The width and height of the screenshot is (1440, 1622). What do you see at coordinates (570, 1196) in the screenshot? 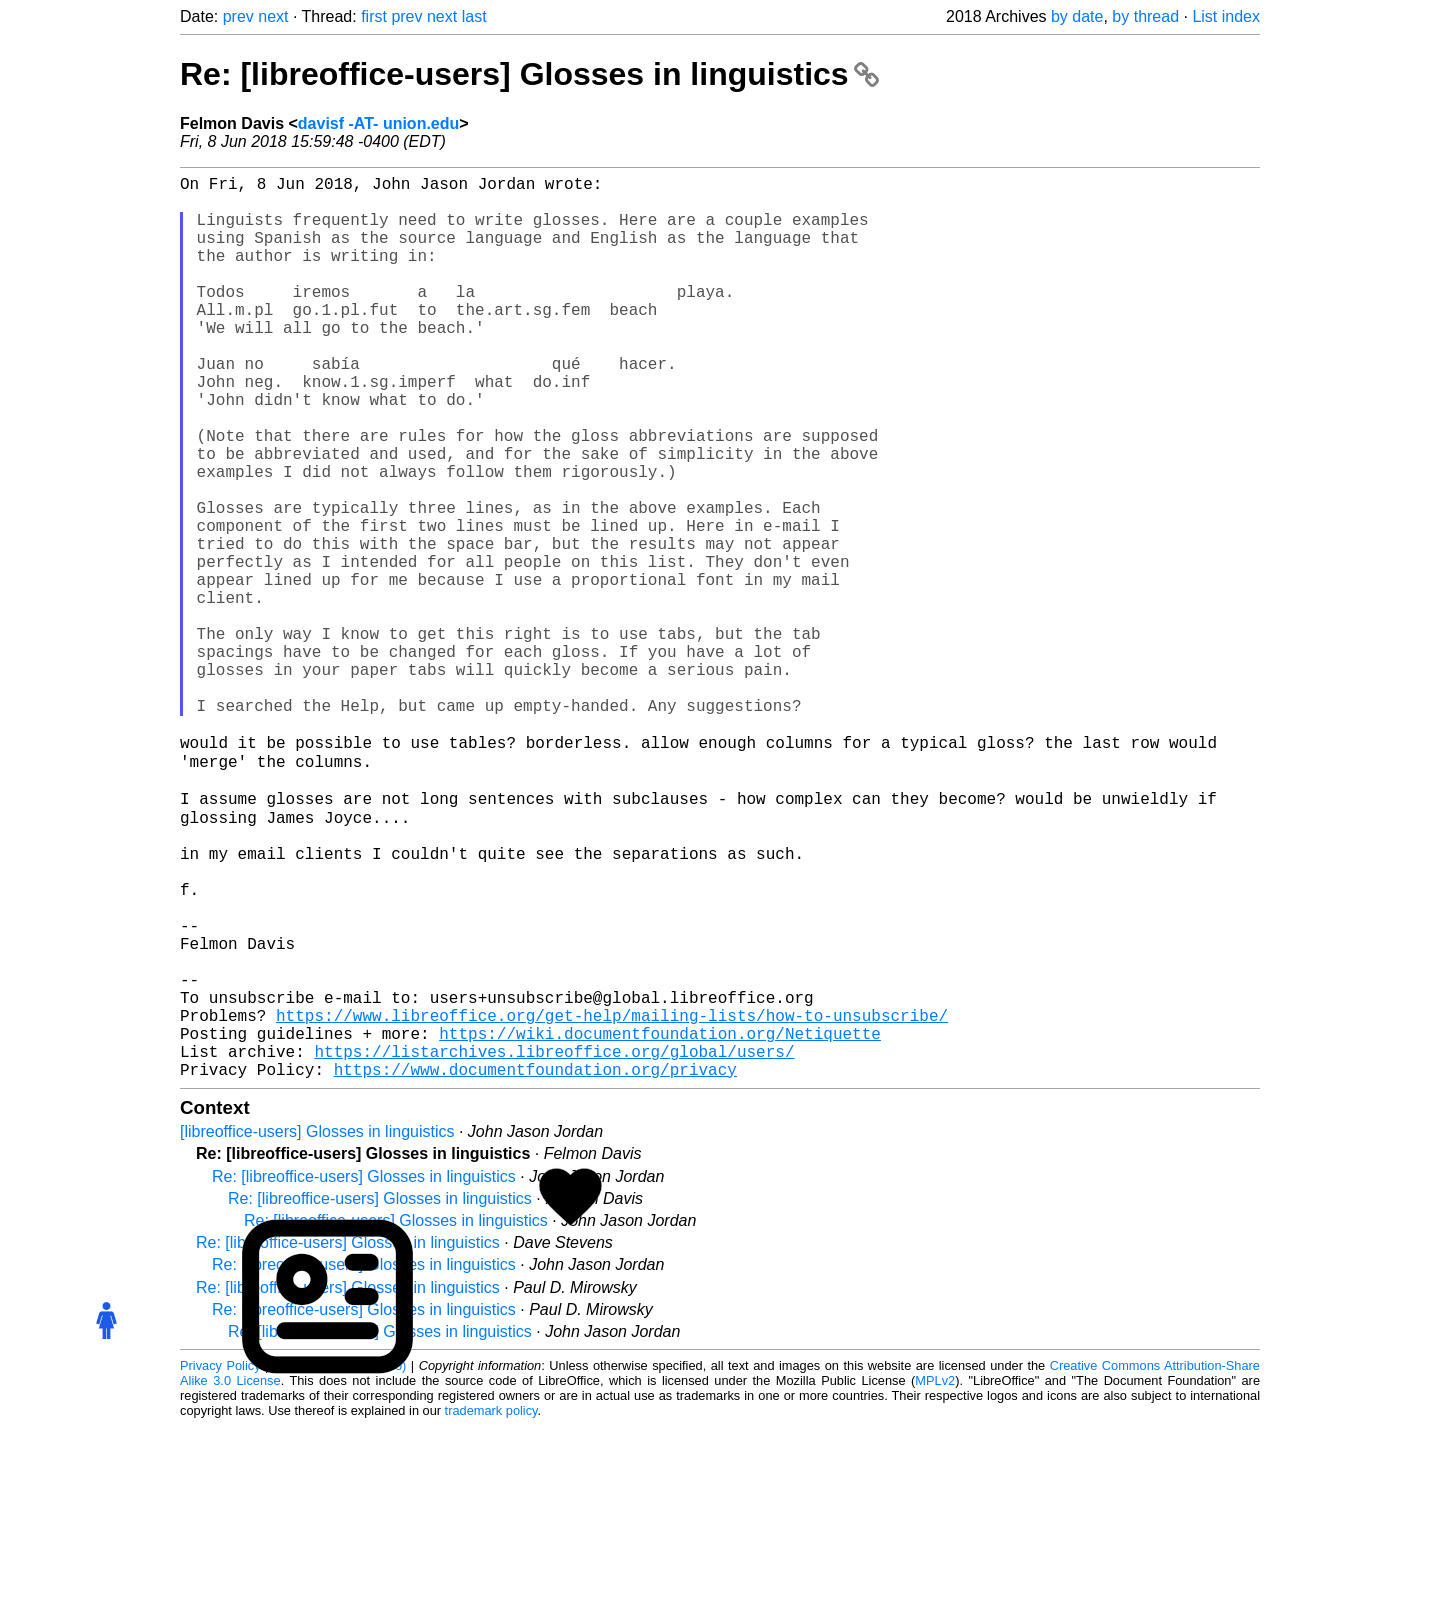
I see `add to favorites` at bounding box center [570, 1196].